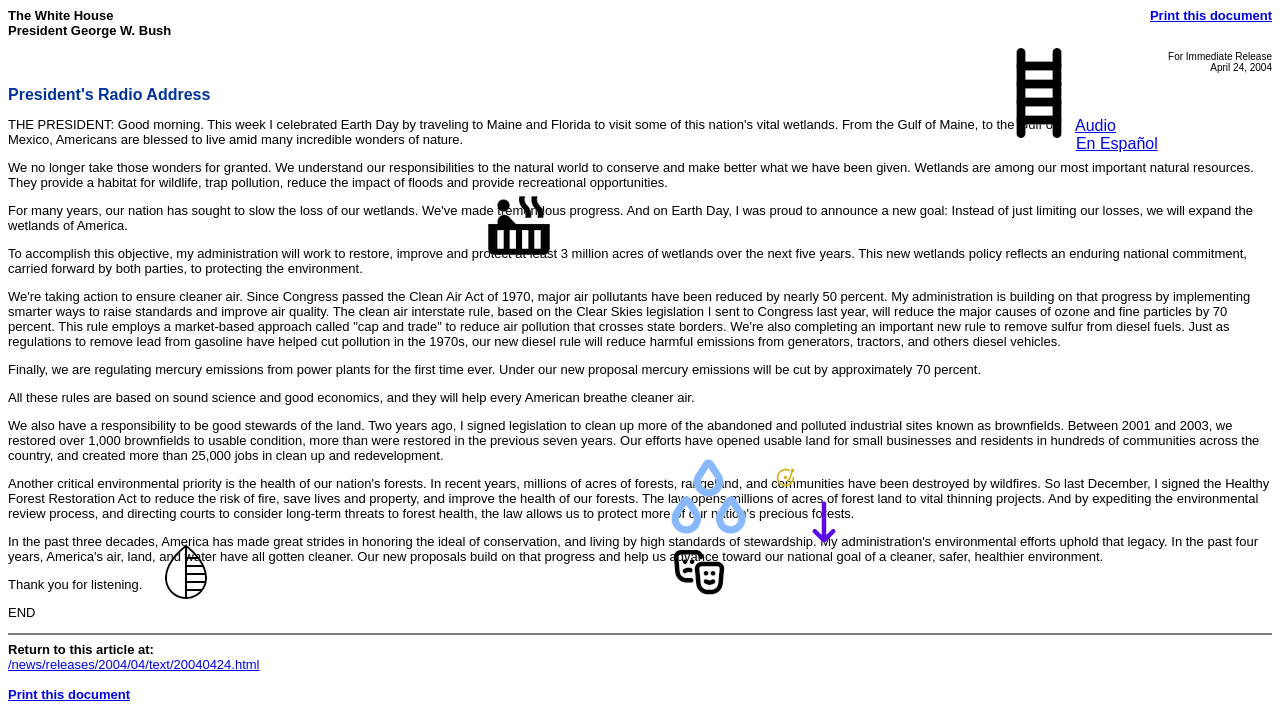 This screenshot has width=1280, height=720. I want to click on scroll down for more content, so click(824, 522).